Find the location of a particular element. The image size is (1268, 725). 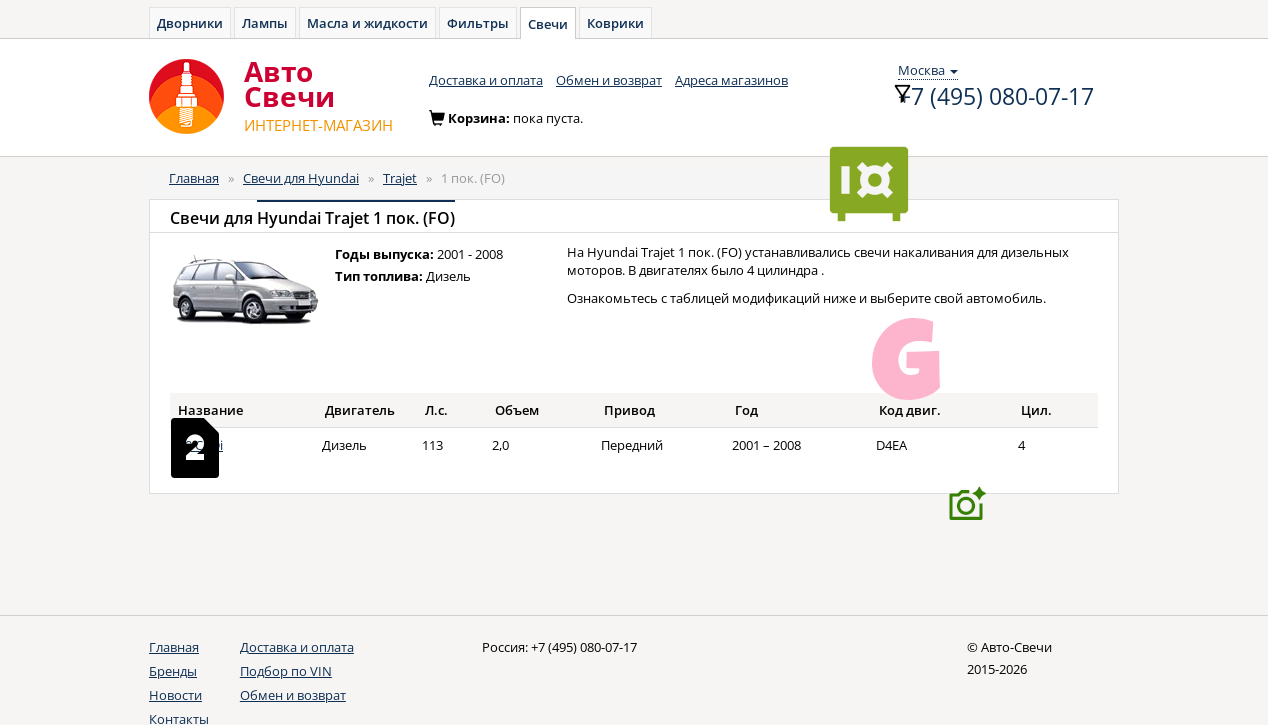

indicates sim card slot 2 is active is located at coordinates (195, 448).